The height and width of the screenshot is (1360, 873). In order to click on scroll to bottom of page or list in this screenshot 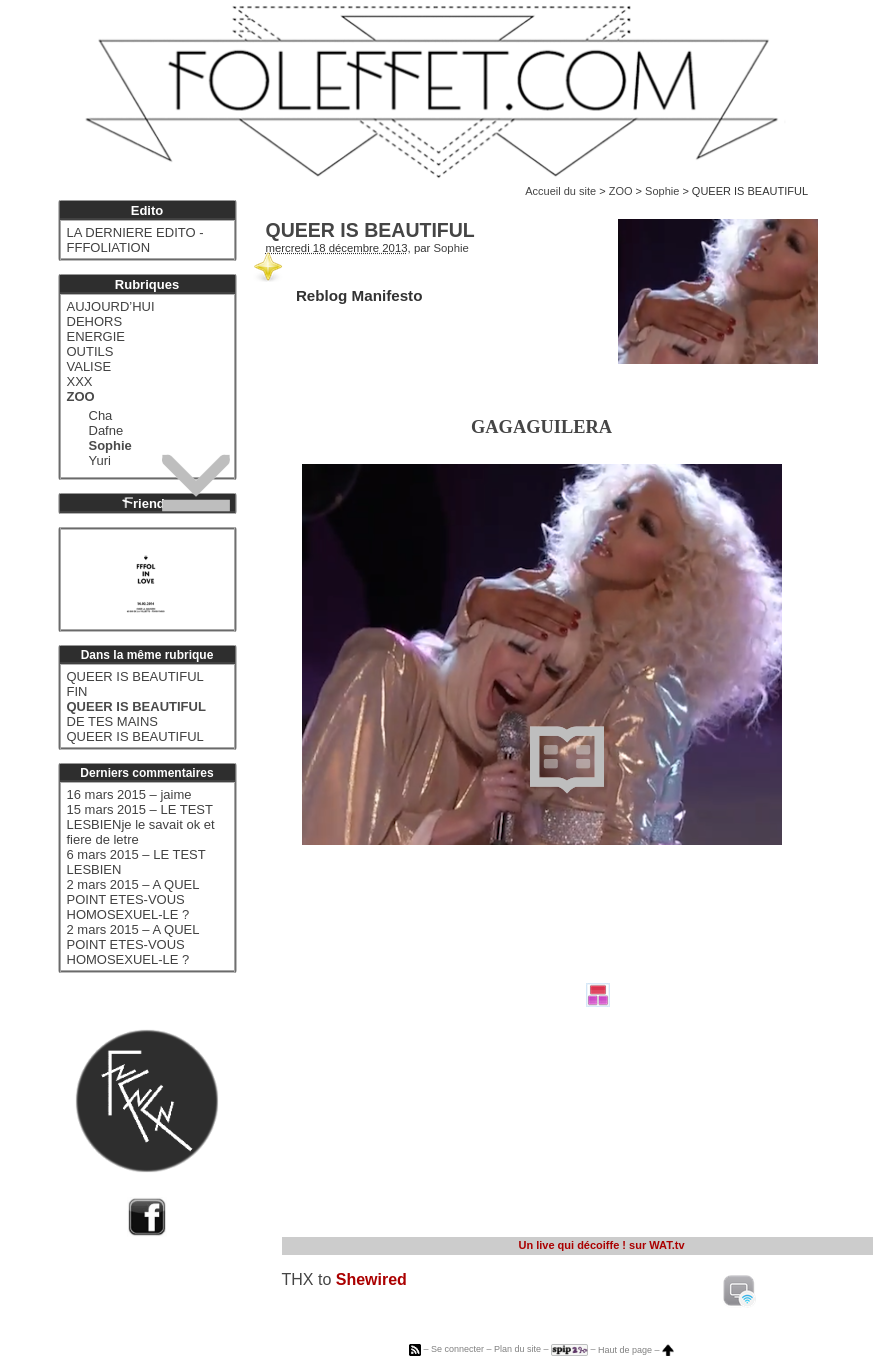, I will do `click(196, 483)`.